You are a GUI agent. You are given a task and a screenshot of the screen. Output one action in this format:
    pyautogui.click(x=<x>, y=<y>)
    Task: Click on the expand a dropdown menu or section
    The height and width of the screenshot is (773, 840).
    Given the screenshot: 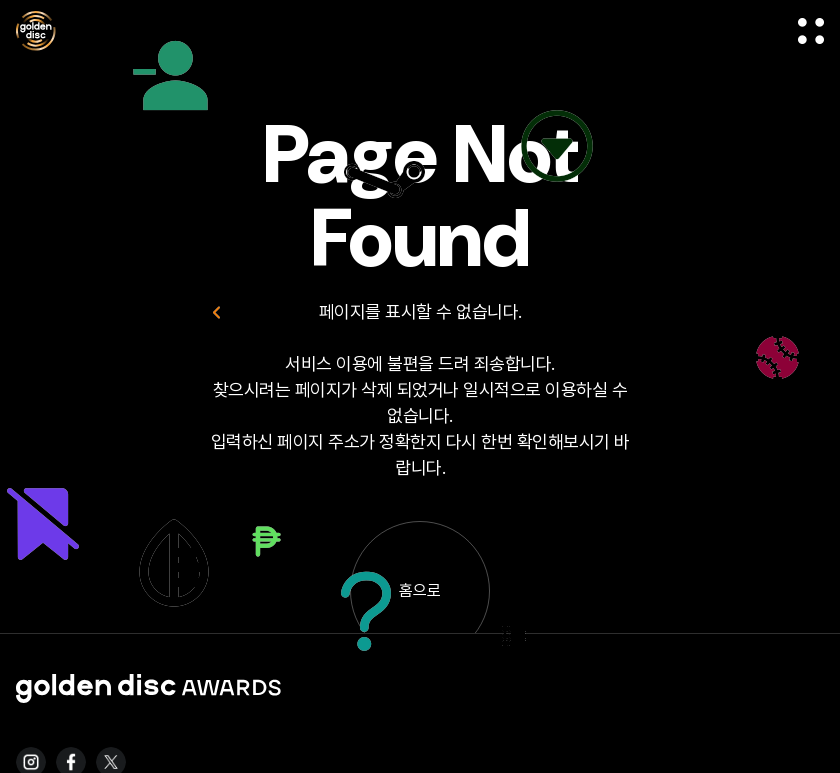 What is the action you would take?
    pyautogui.click(x=557, y=146)
    